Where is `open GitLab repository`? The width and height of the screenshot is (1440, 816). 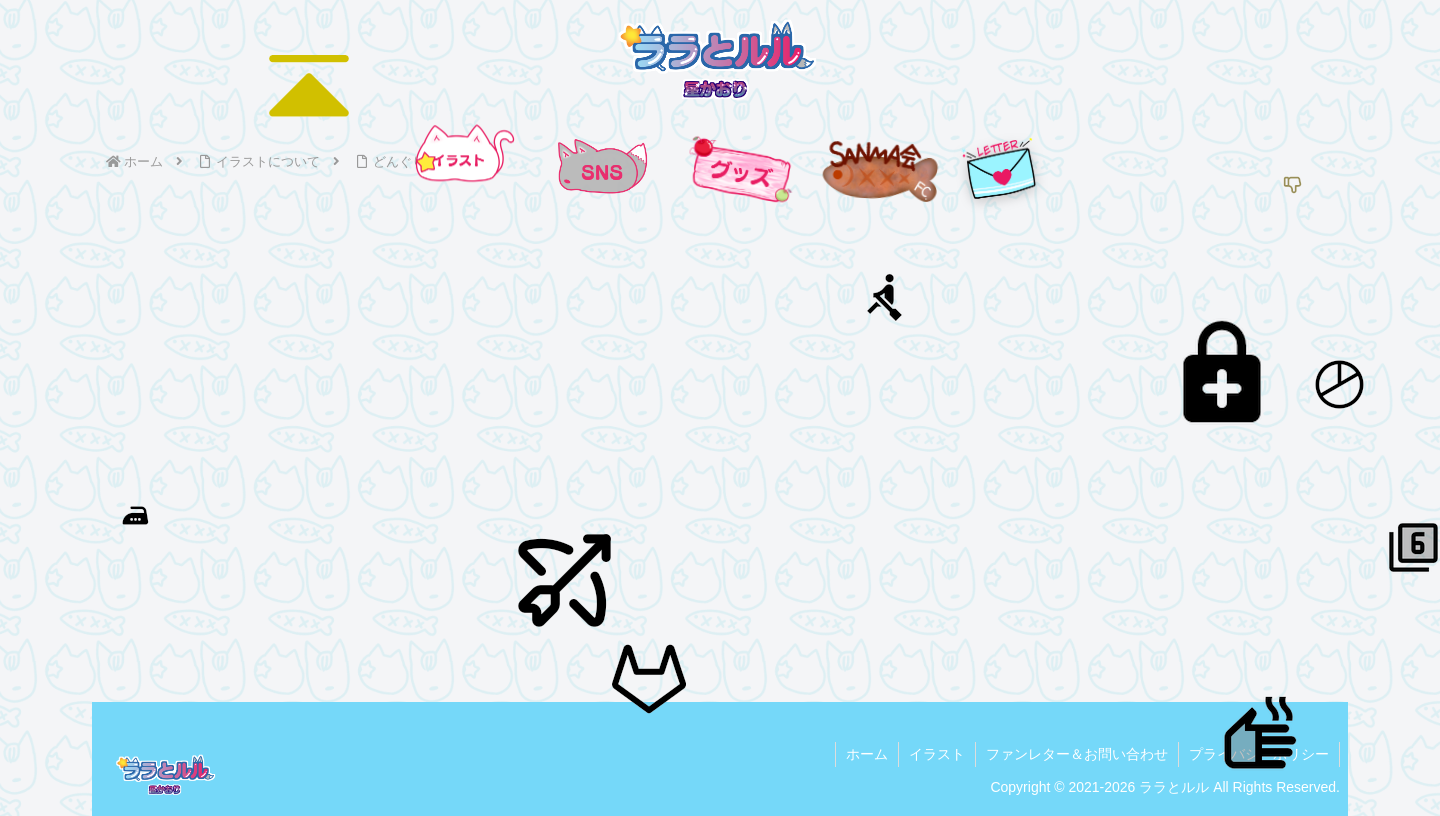
open GitLab repository is located at coordinates (649, 679).